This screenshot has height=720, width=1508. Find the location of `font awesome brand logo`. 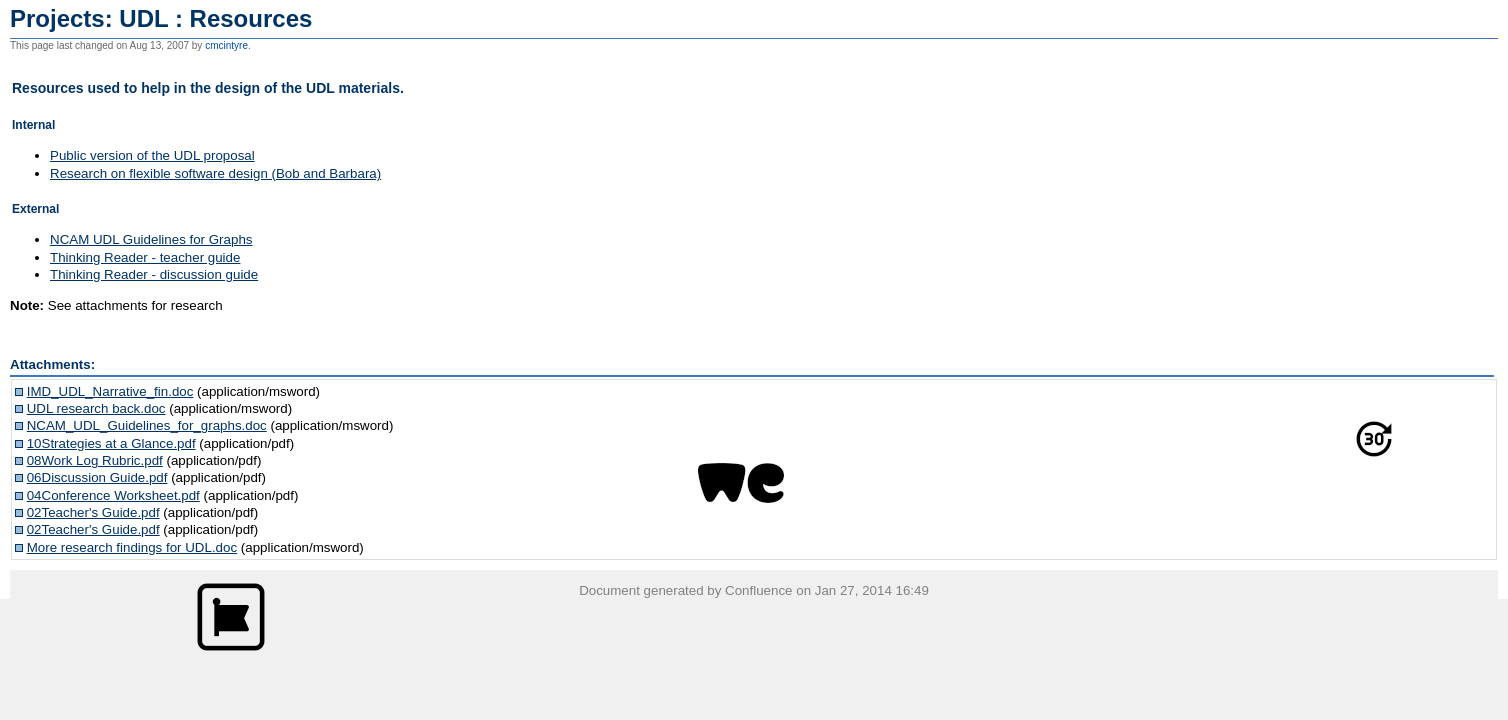

font awesome brand logo is located at coordinates (231, 617).